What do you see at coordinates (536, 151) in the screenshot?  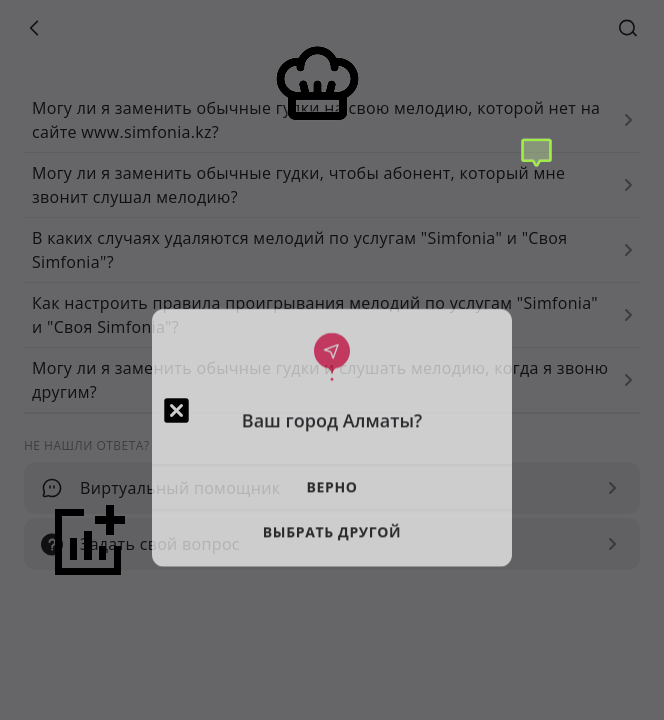 I see `open chat or messaging` at bounding box center [536, 151].